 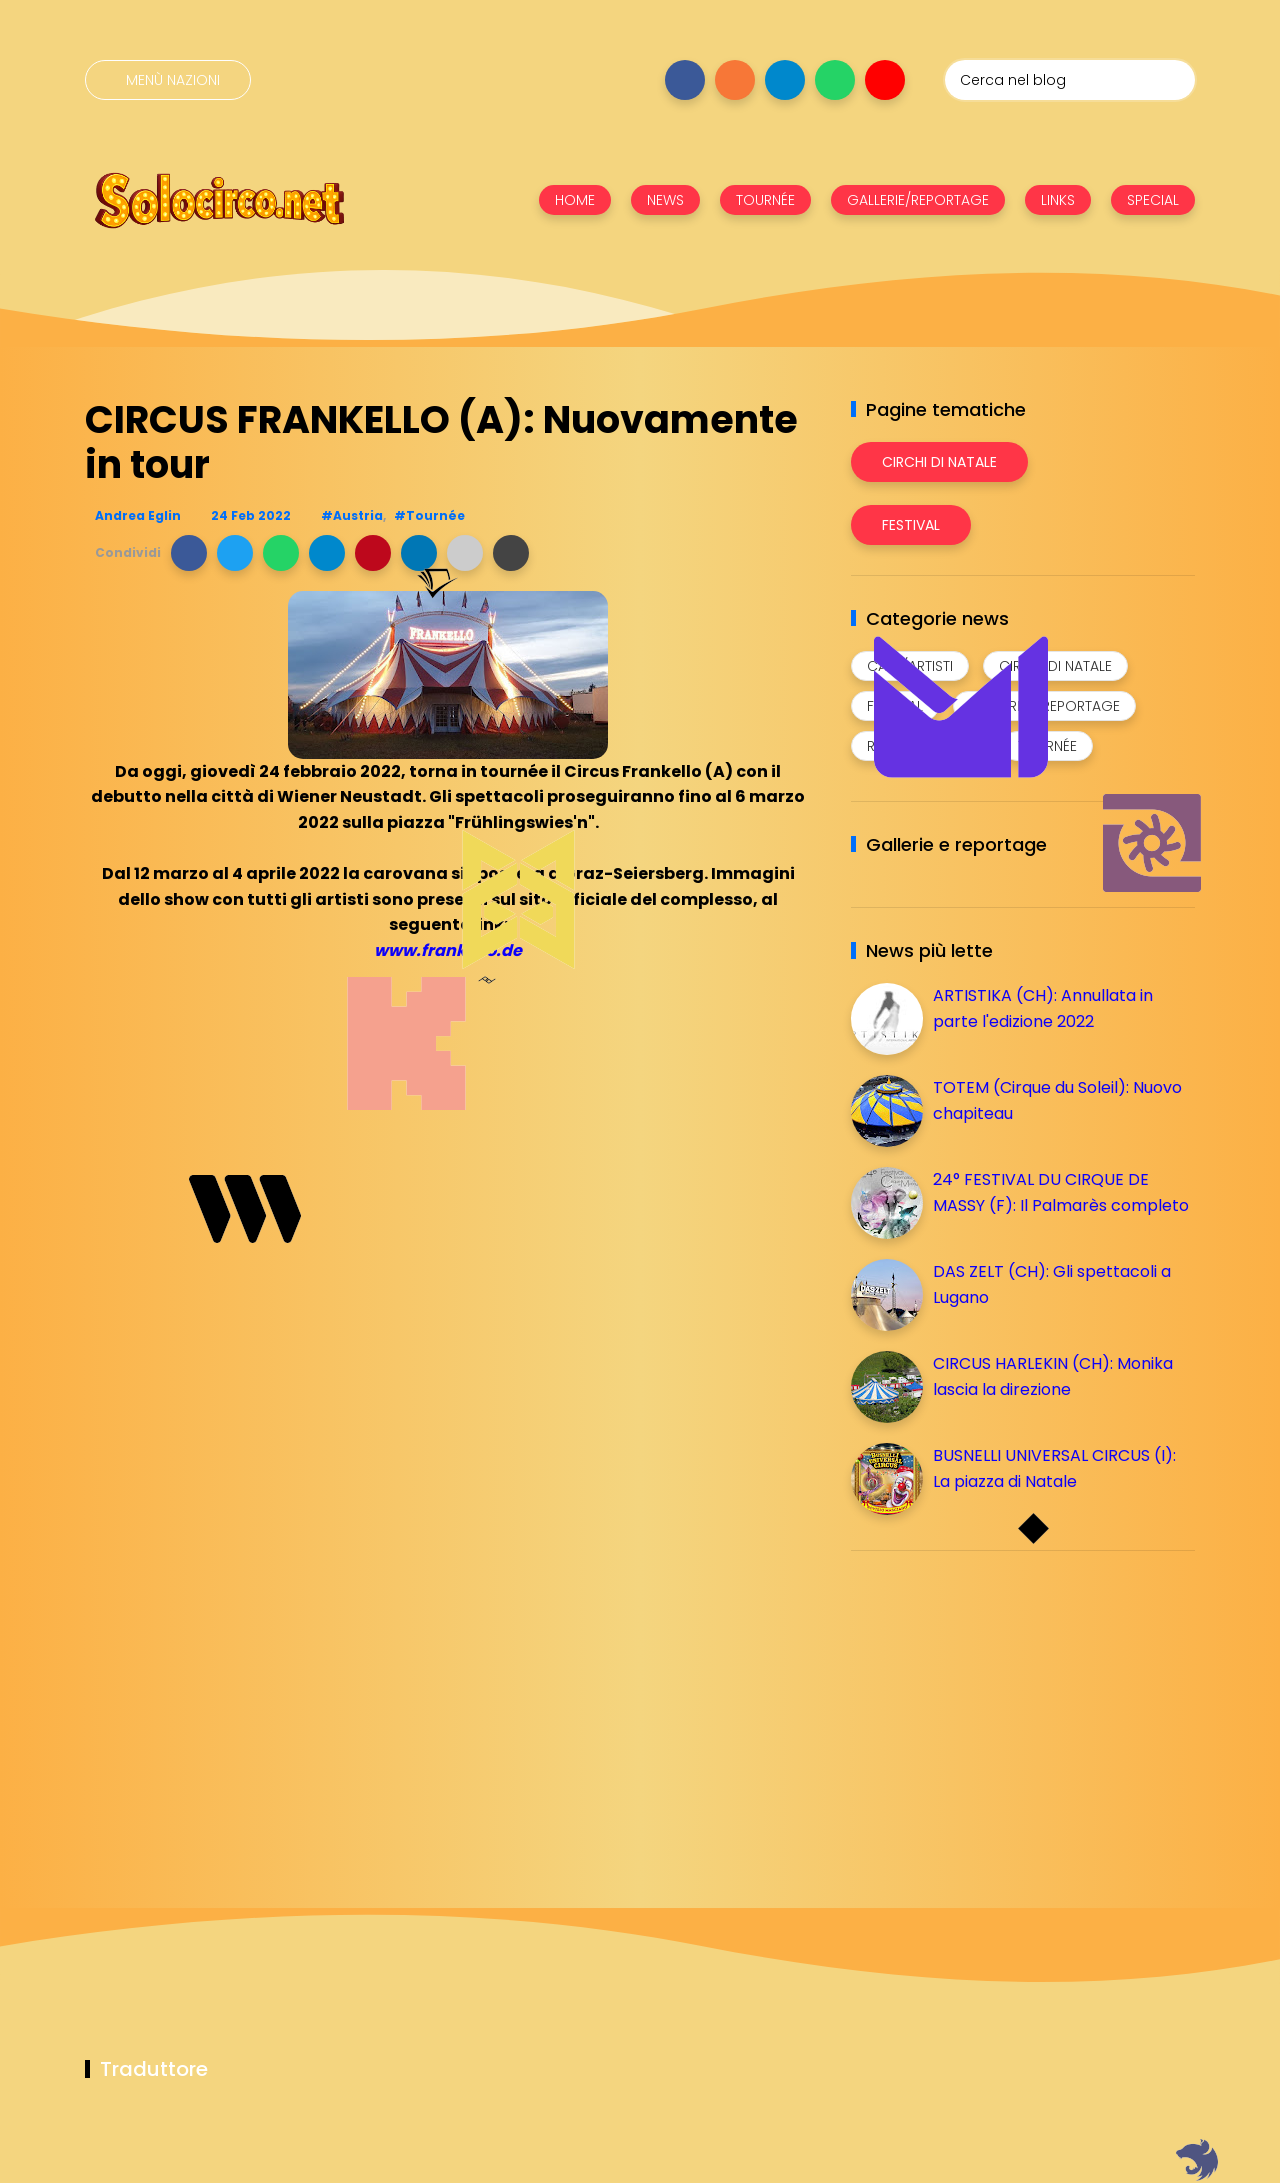 What do you see at coordinates (961, 707) in the screenshot?
I see `open ProtonMail app` at bounding box center [961, 707].